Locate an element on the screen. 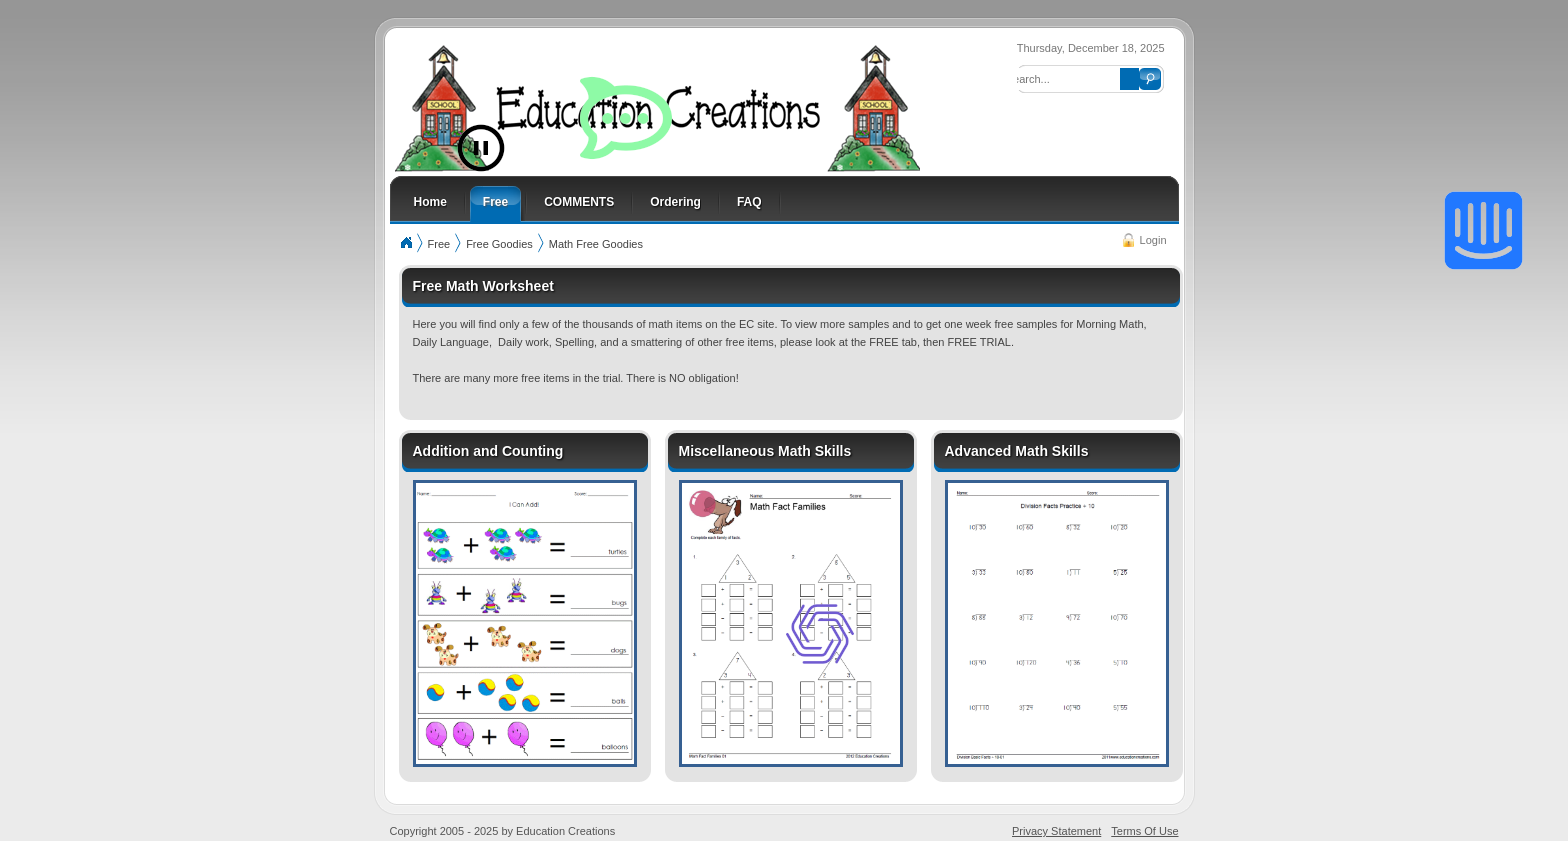 Image resolution: width=1568 pixels, height=841 pixels. open Intercom chat support is located at coordinates (1483, 230).